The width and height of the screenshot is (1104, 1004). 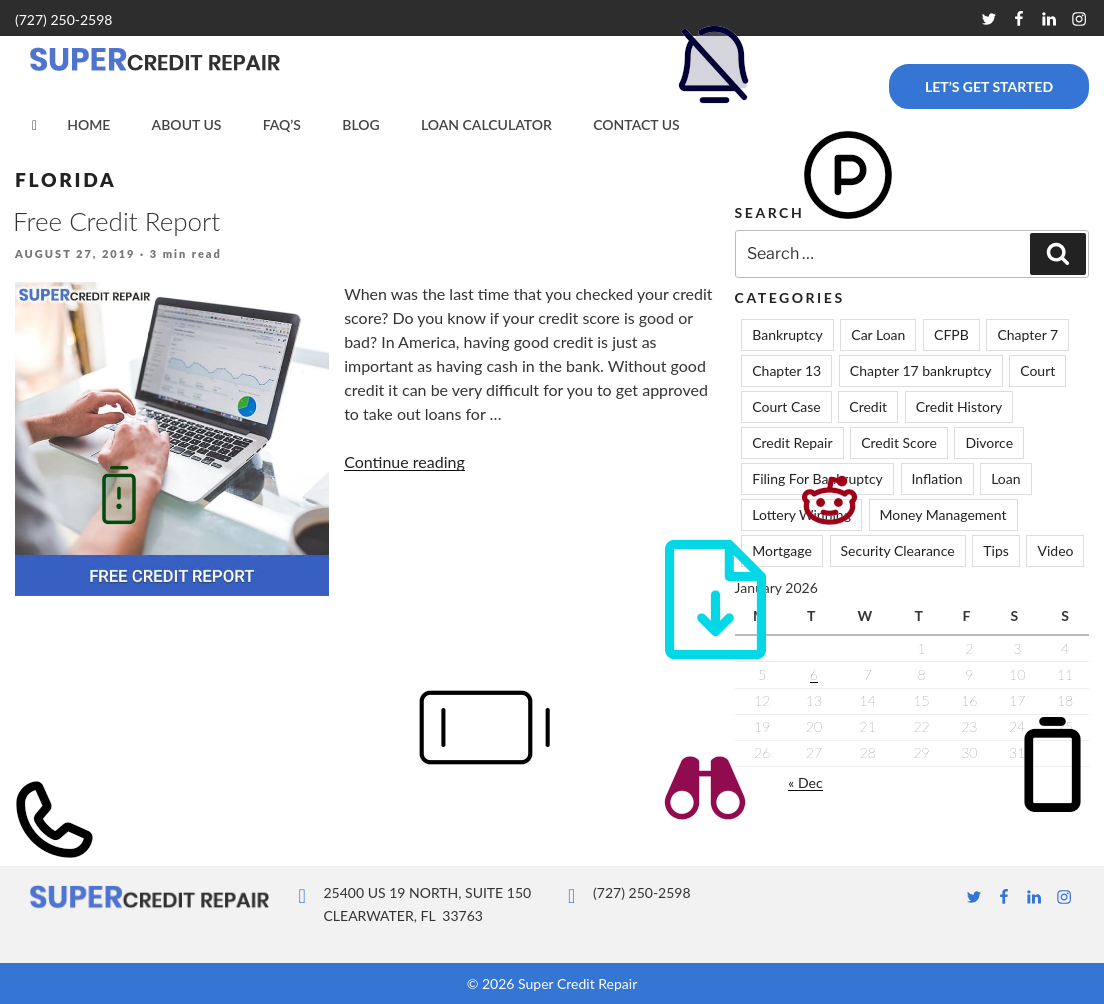 What do you see at coordinates (705, 788) in the screenshot?
I see `search or explore content` at bounding box center [705, 788].